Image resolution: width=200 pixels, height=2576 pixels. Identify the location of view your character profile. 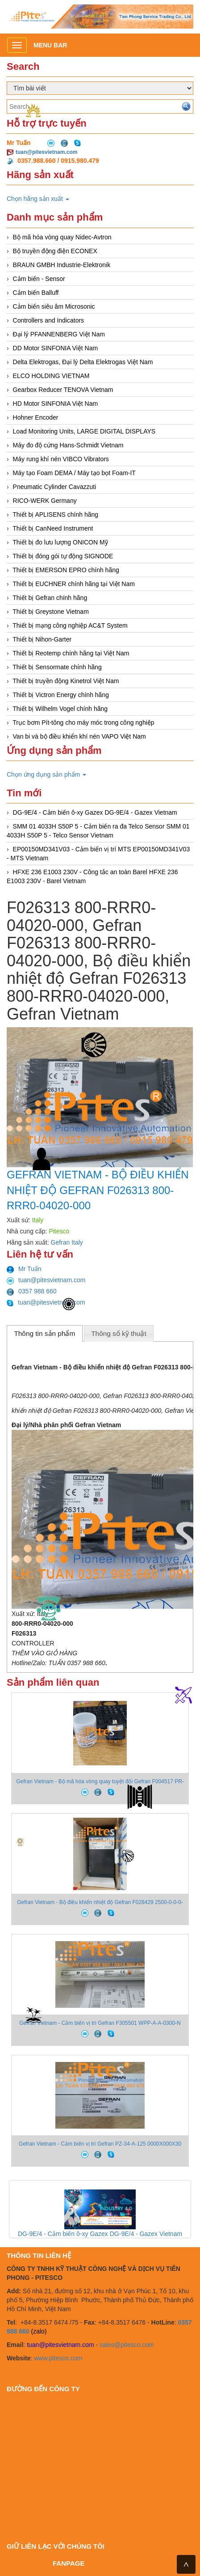
(42, 1158).